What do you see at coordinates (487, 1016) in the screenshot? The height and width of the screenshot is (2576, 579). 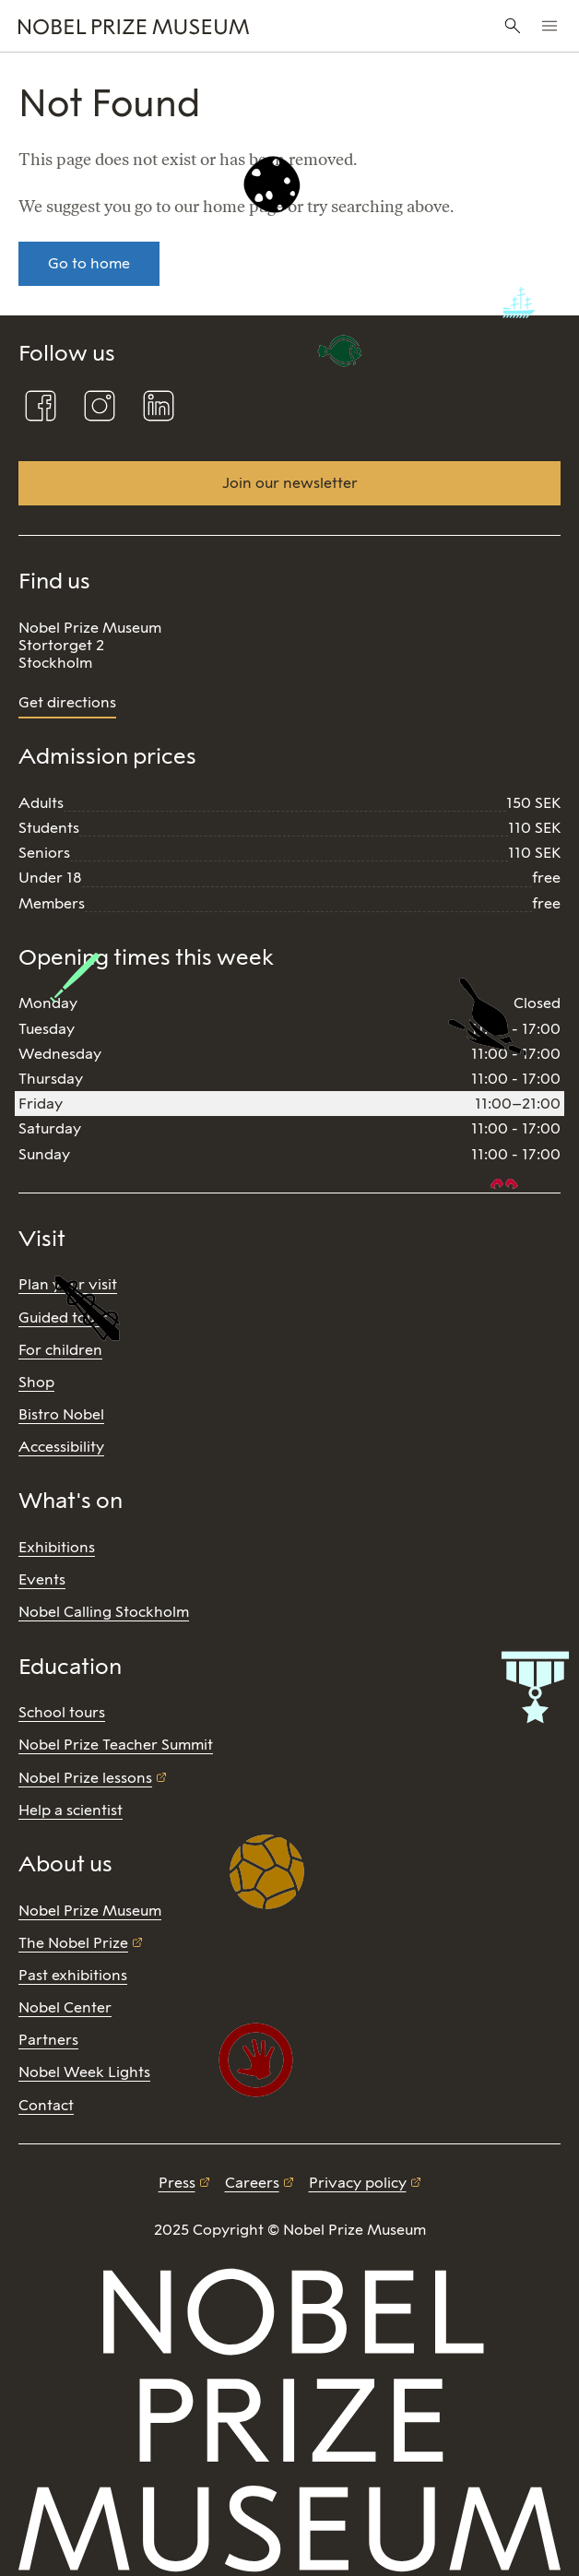 I see `craft or upgrade items at the forge` at bounding box center [487, 1016].